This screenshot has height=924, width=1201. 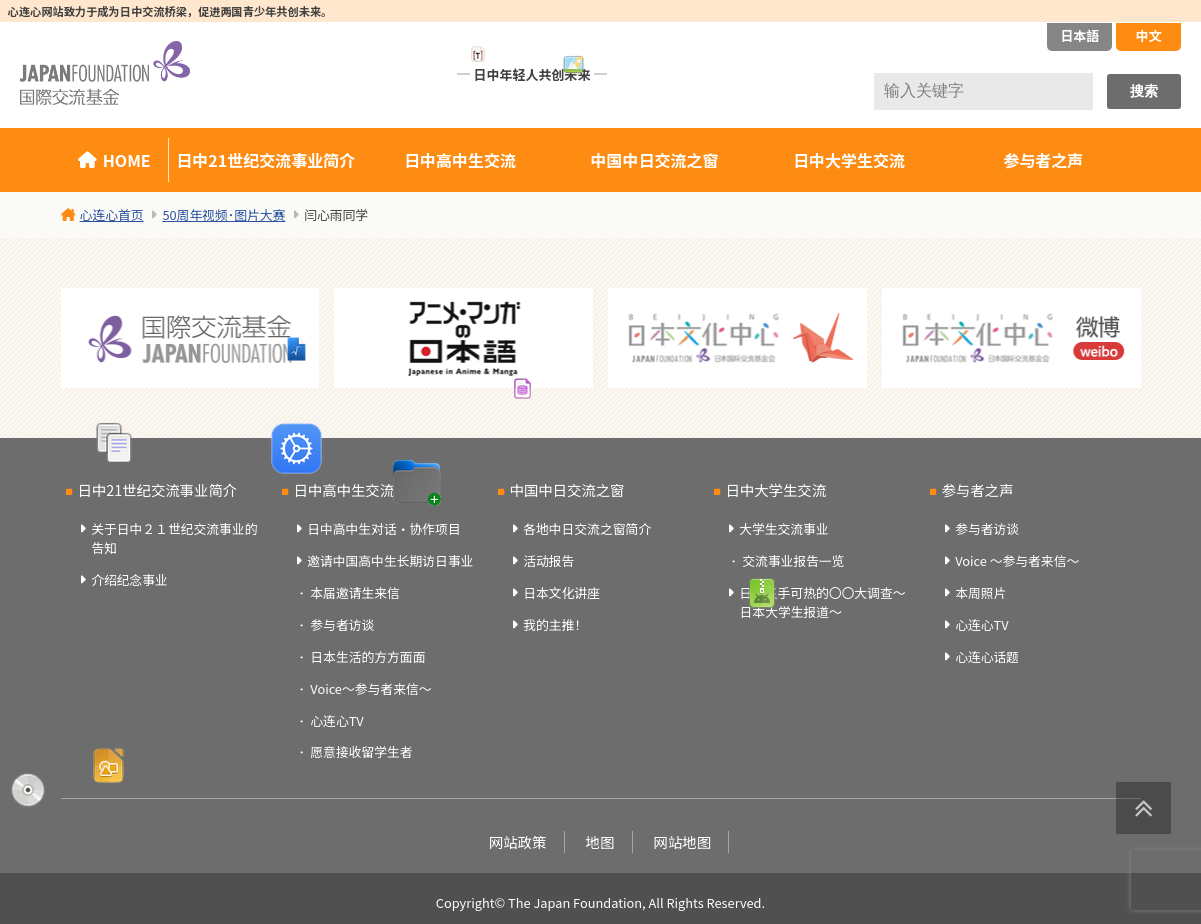 I want to click on create a new folder, so click(x=416, y=481).